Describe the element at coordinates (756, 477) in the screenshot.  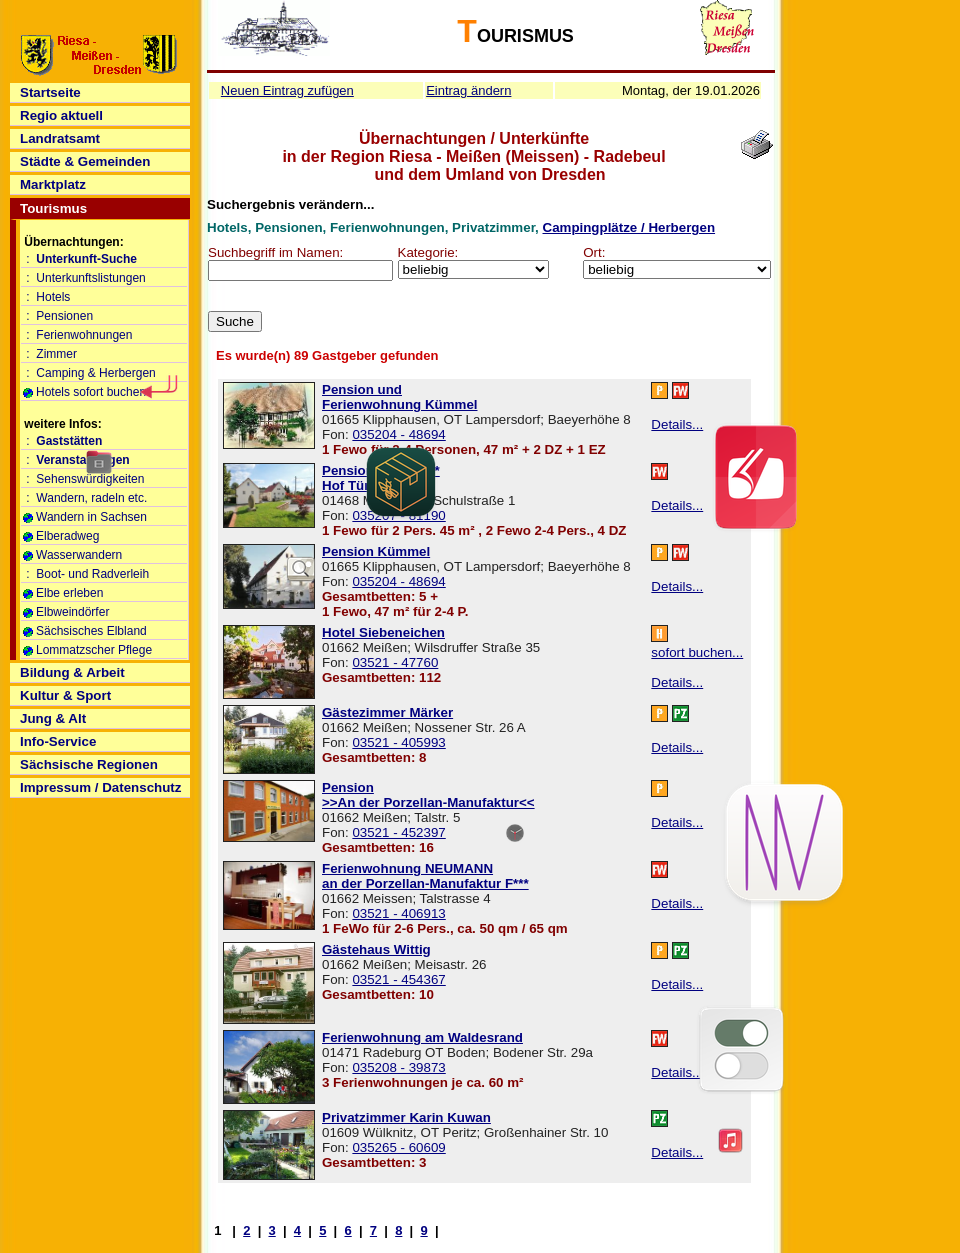
I see `an eps vector file format` at that location.